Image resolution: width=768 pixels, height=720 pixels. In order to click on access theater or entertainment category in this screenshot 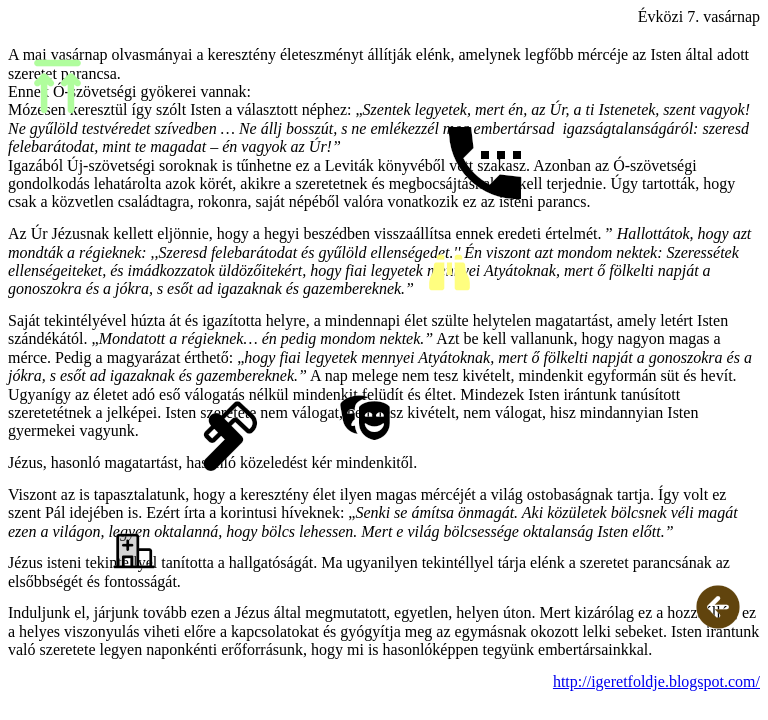, I will do `click(366, 418)`.